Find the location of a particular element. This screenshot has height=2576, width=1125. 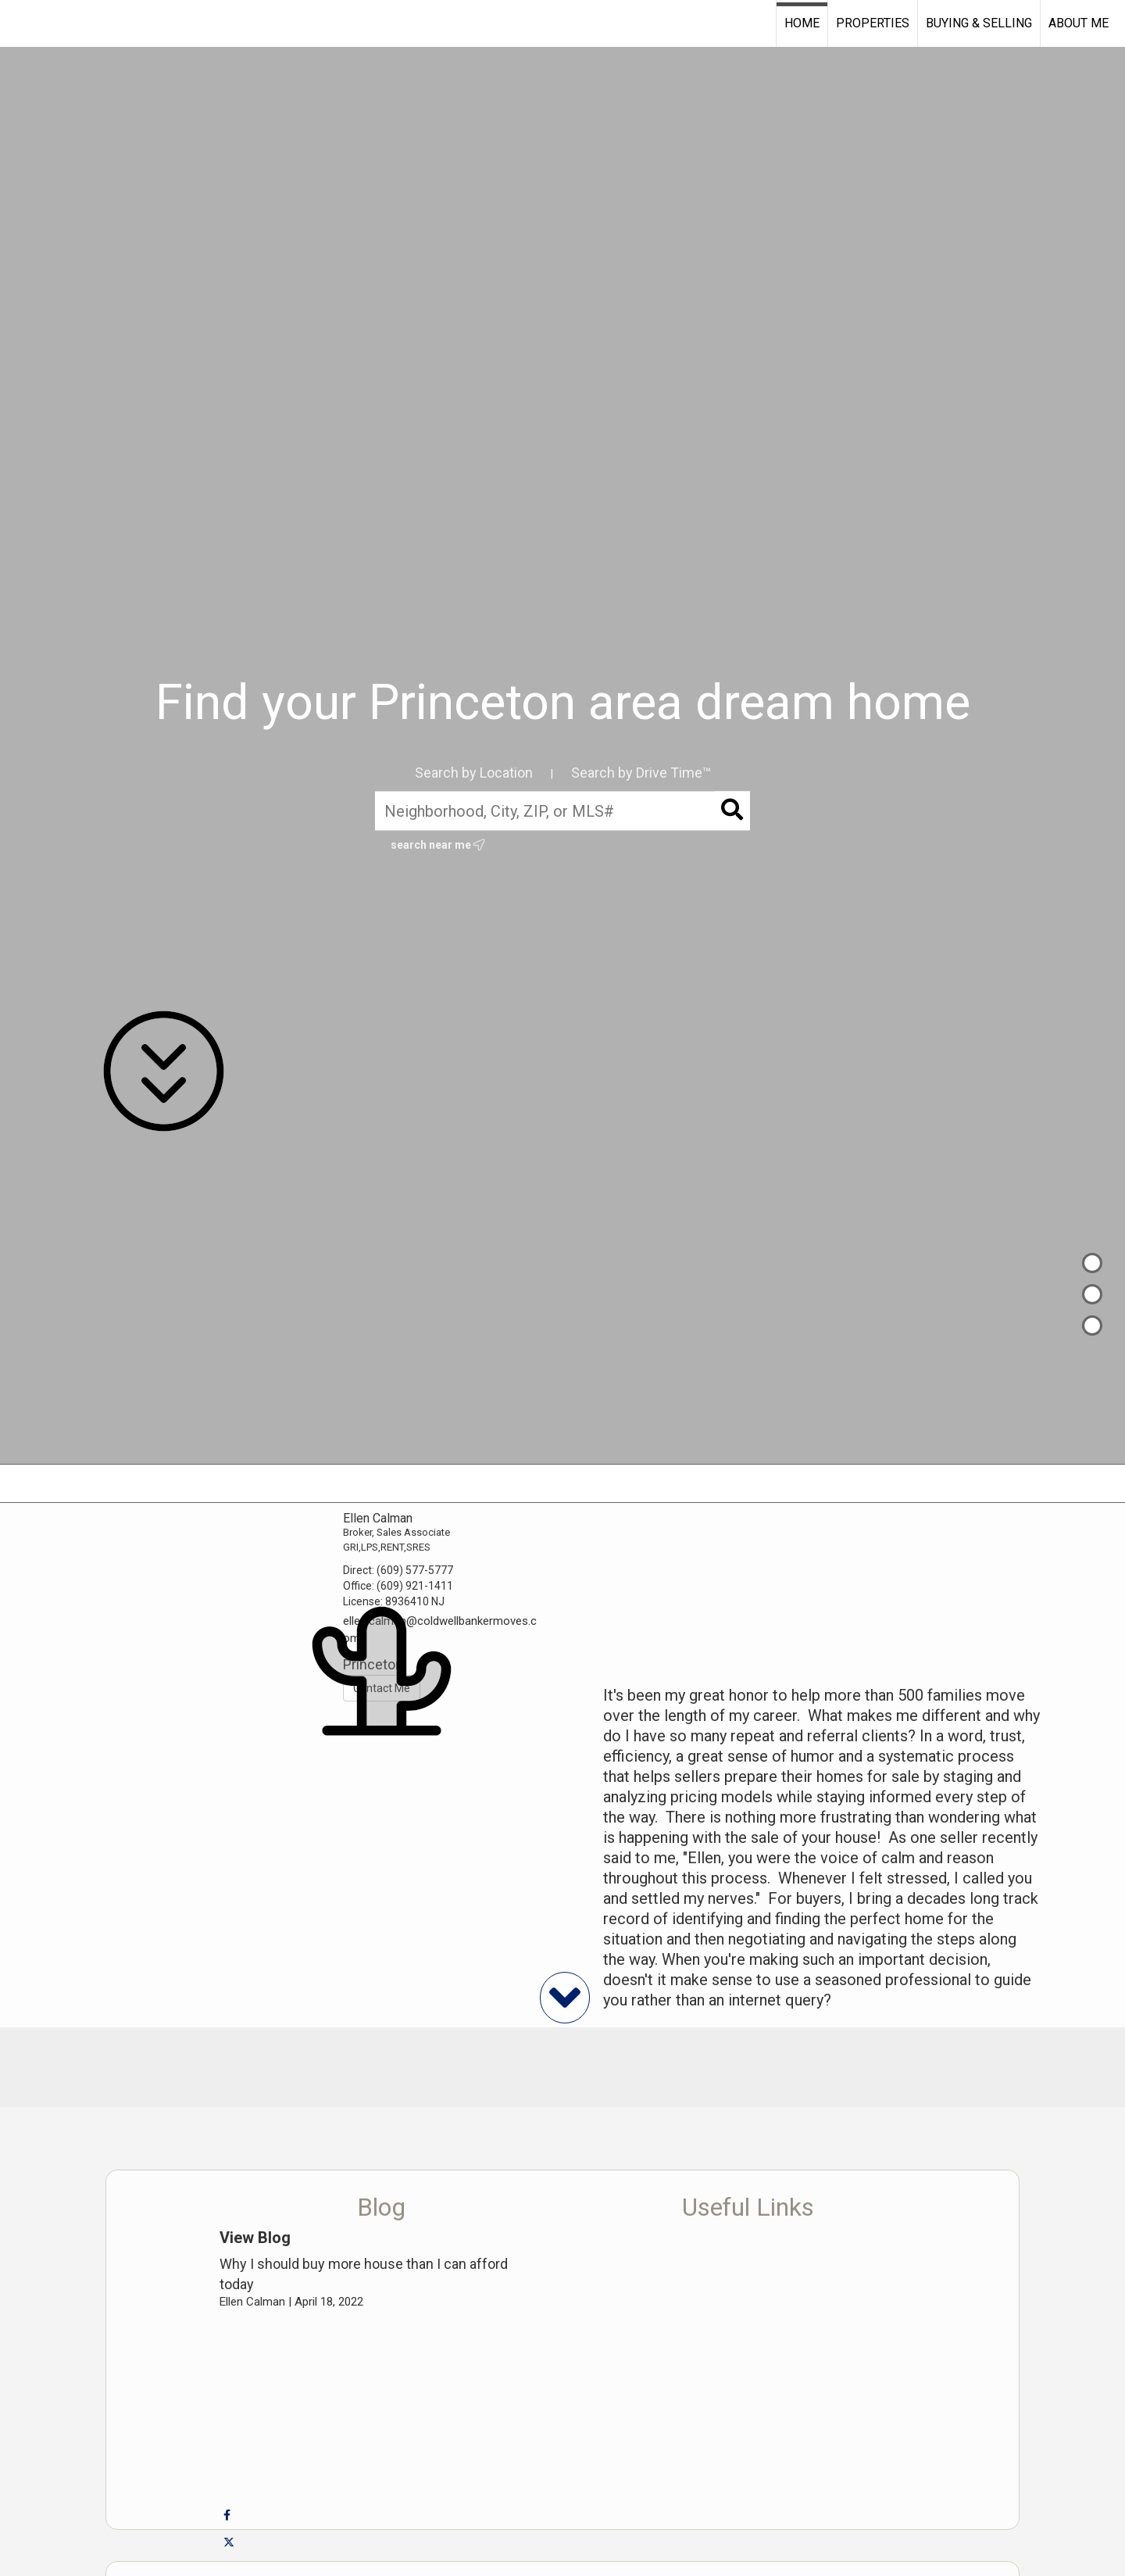

indicates desert or arid climate theme is located at coordinates (381, 1676).